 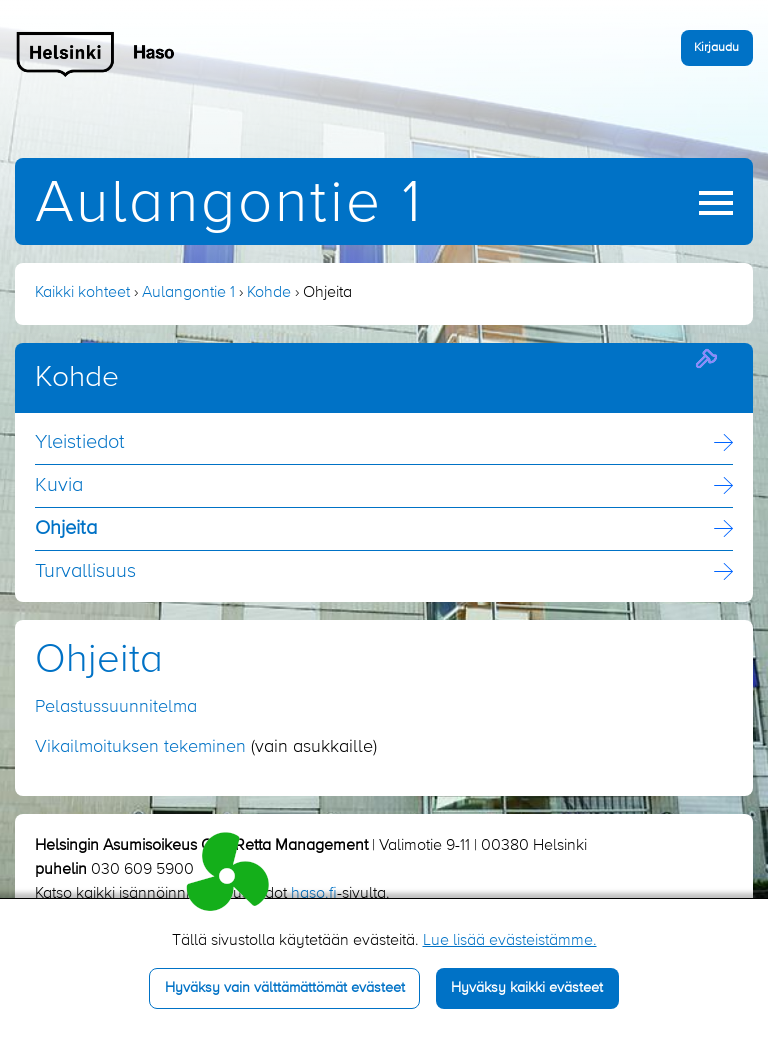 What do you see at coordinates (227, 876) in the screenshot?
I see `adjust fan or ventilation settings` at bounding box center [227, 876].